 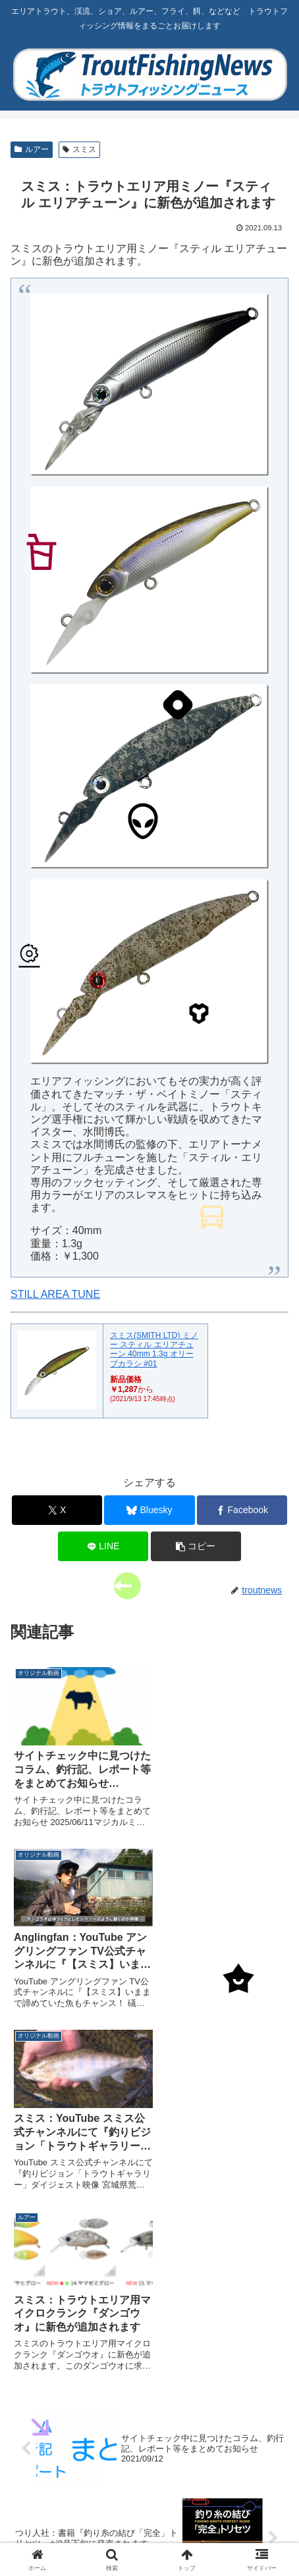 What do you see at coordinates (199, 1014) in the screenshot?
I see `youhodler app or service logo` at bounding box center [199, 1014].